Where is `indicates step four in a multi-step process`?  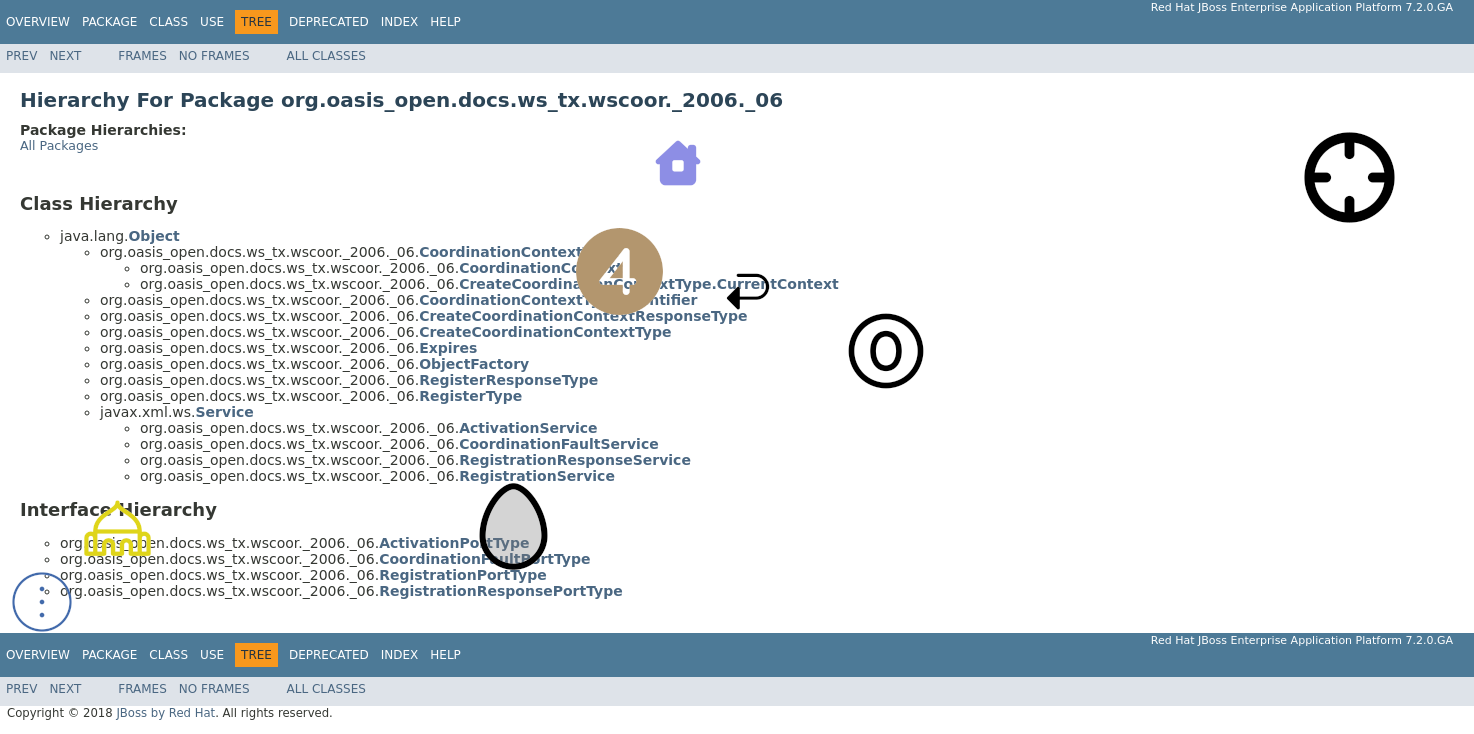
indicates step four in a multi-step process is located at coordinates (619, 271).